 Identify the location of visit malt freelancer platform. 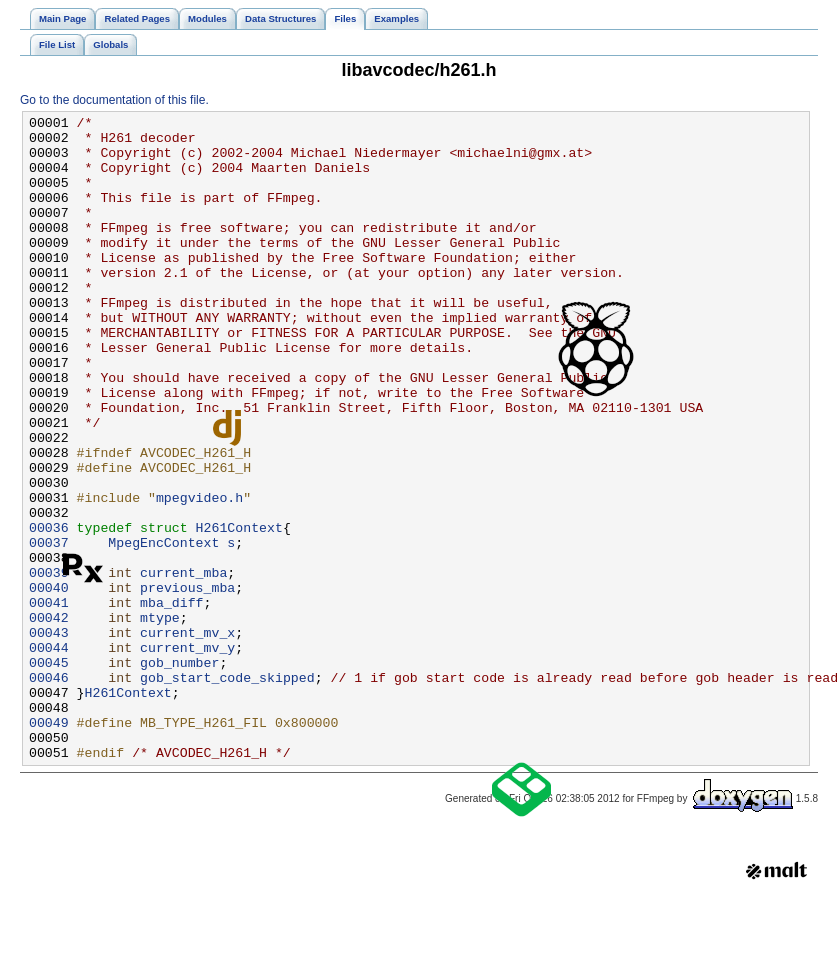
(776, 870).